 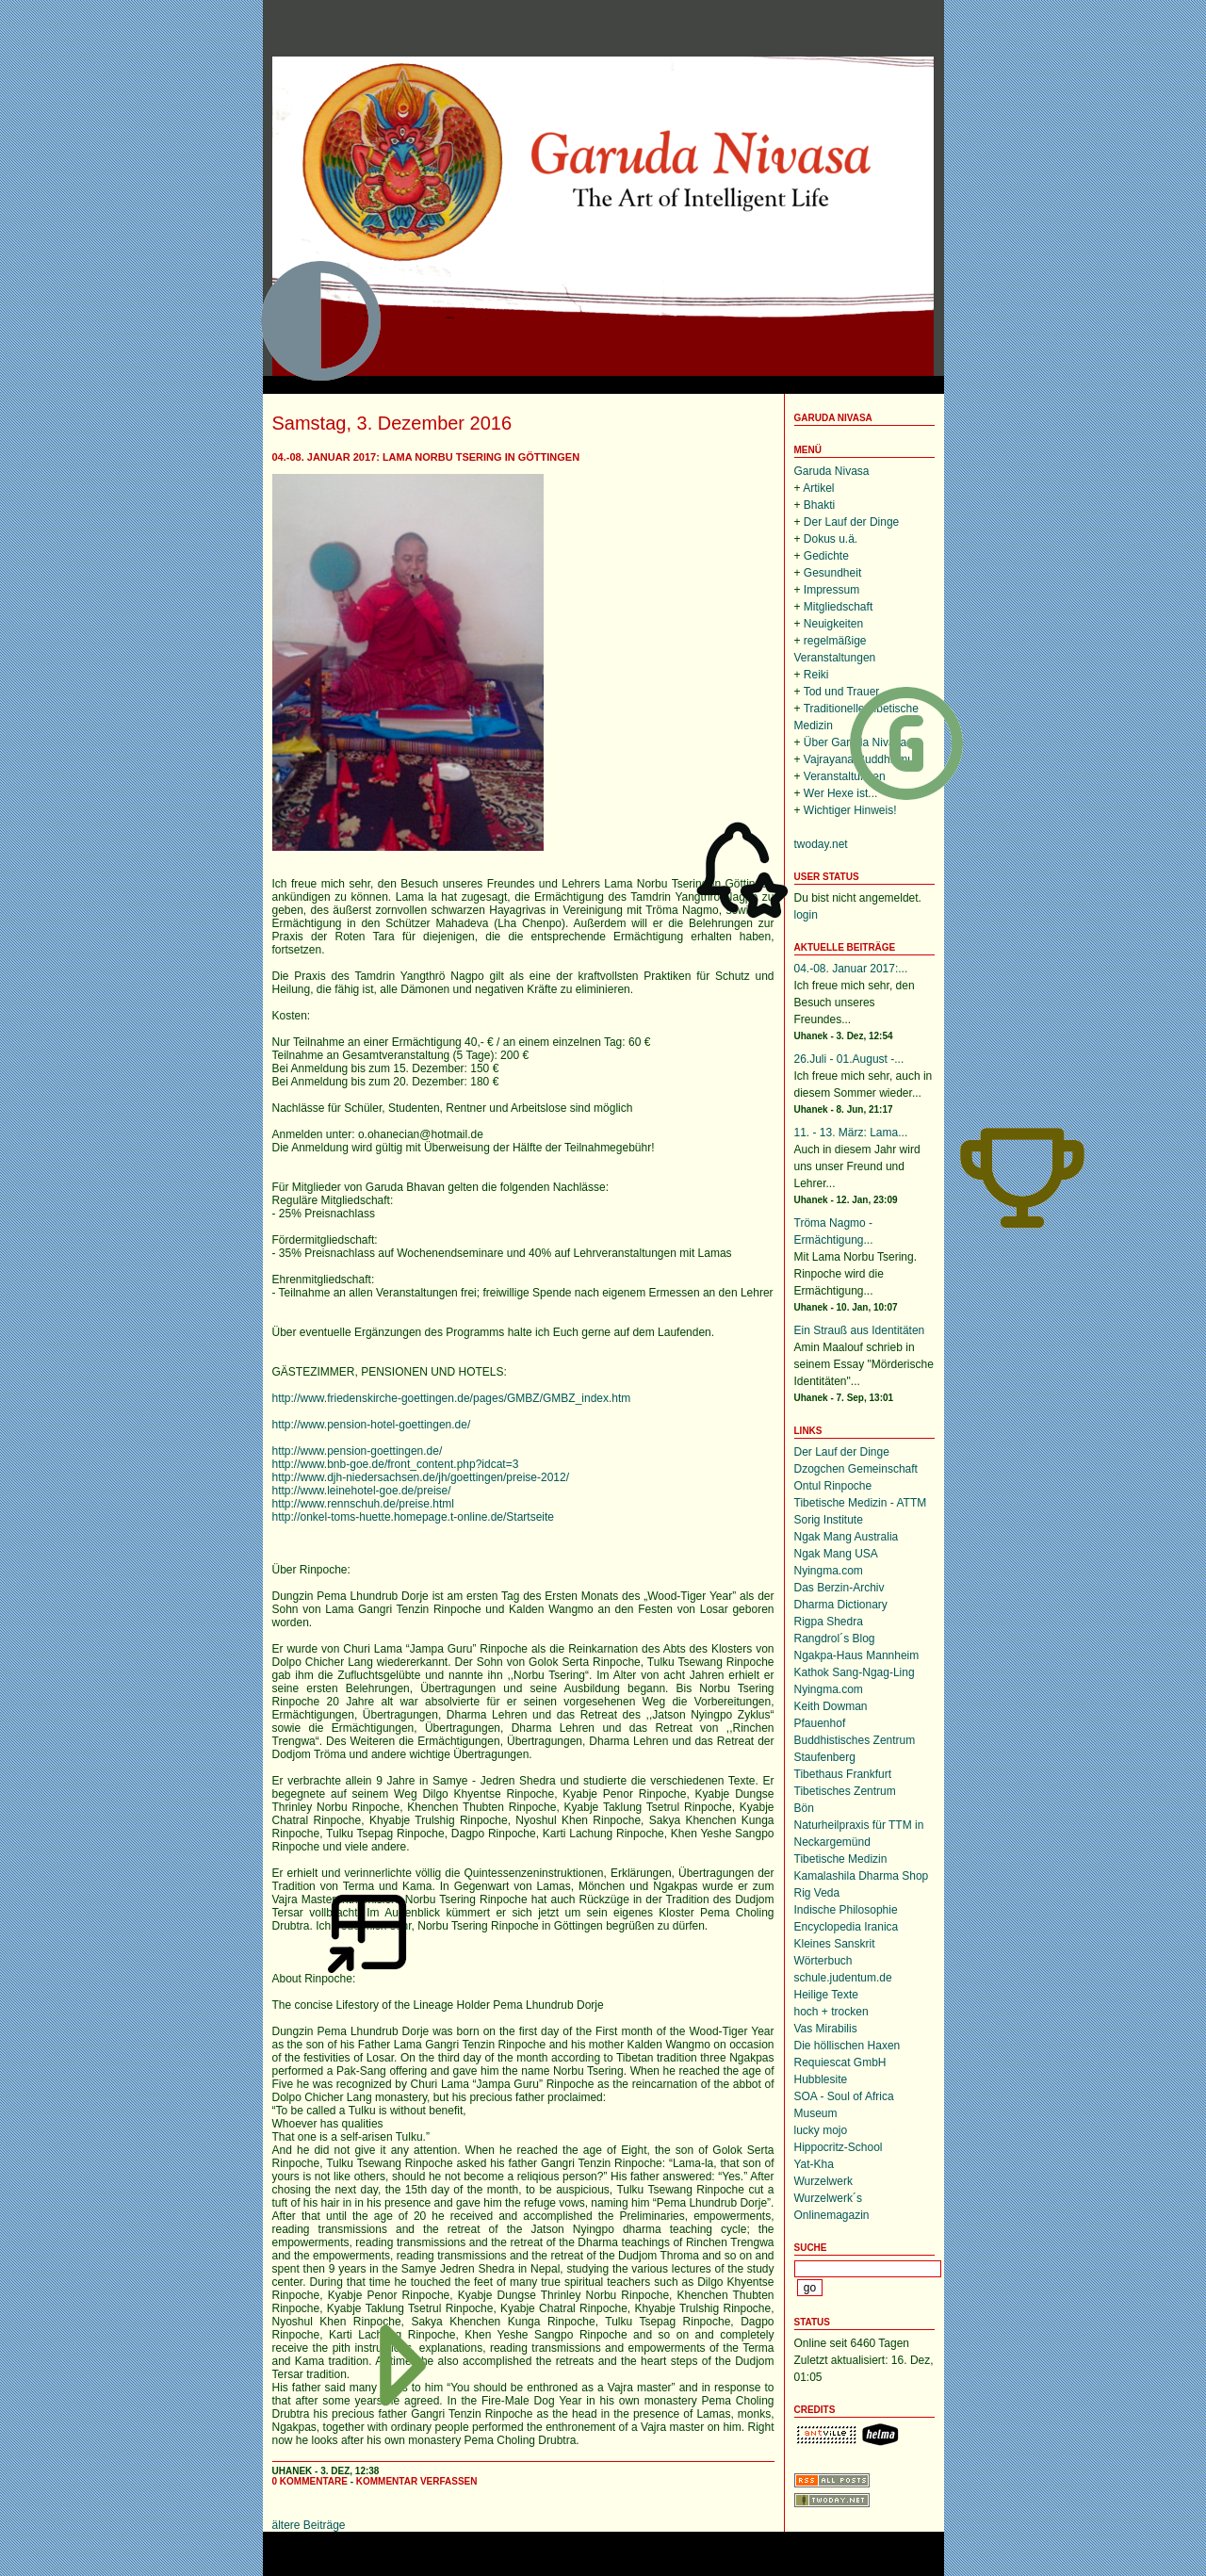 I want to click on google account or google-related feature, so click(x=906, y=743).